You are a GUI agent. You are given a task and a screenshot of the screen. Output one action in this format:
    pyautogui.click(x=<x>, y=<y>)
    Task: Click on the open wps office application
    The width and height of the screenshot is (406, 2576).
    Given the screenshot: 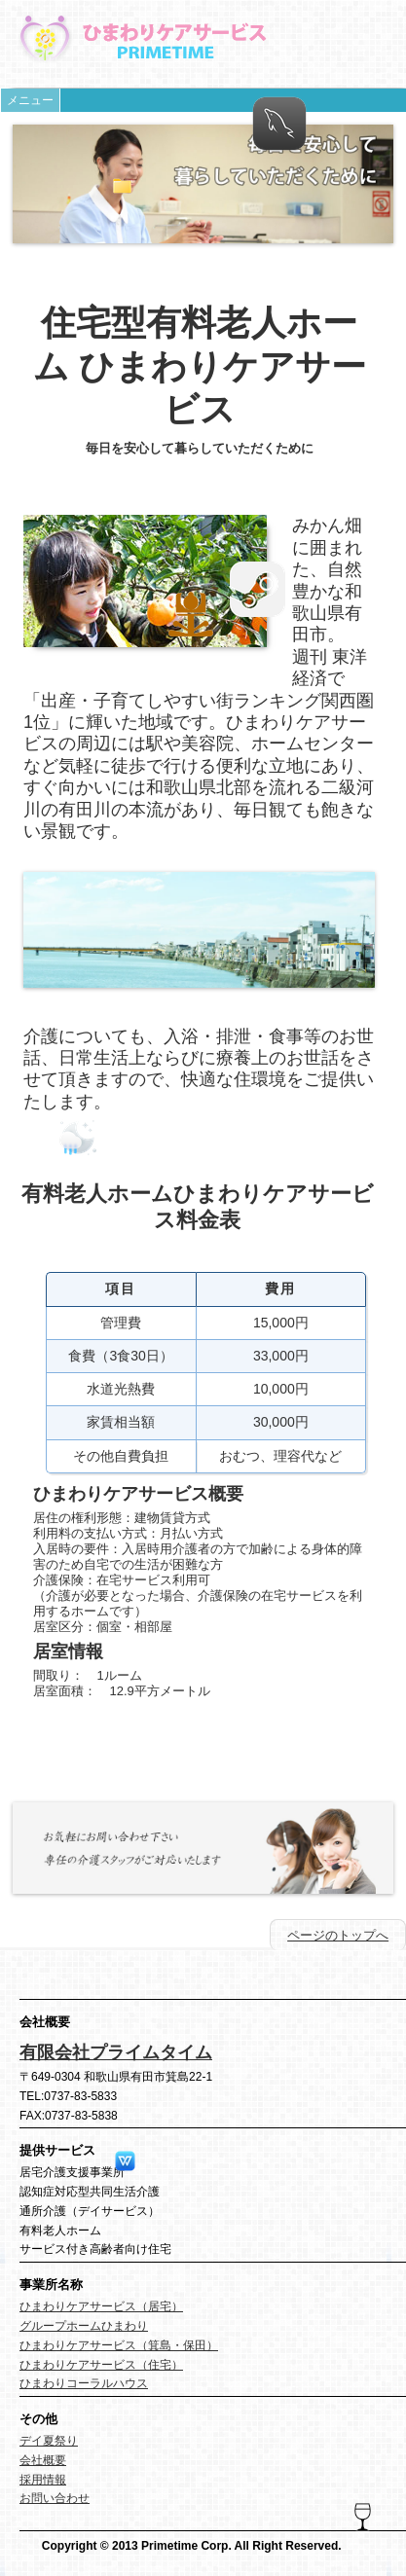 What is the action you would take?
    pyautogui.click(x=125, y=2160)
    